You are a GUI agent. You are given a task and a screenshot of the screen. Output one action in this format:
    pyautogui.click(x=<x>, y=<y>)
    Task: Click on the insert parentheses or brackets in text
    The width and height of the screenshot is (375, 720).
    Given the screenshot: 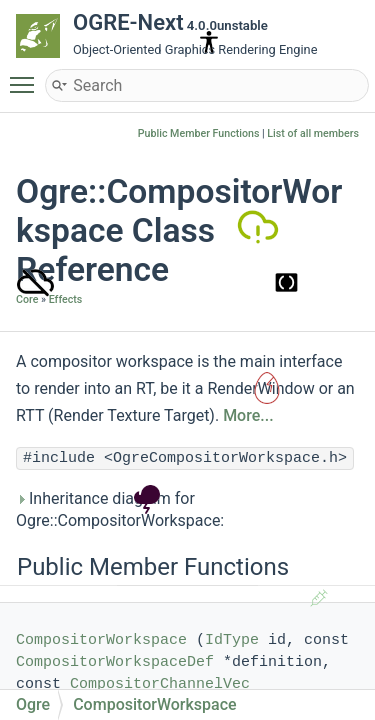 What is the action you would take?
    pyautogui.click(x=286, y=282)
    